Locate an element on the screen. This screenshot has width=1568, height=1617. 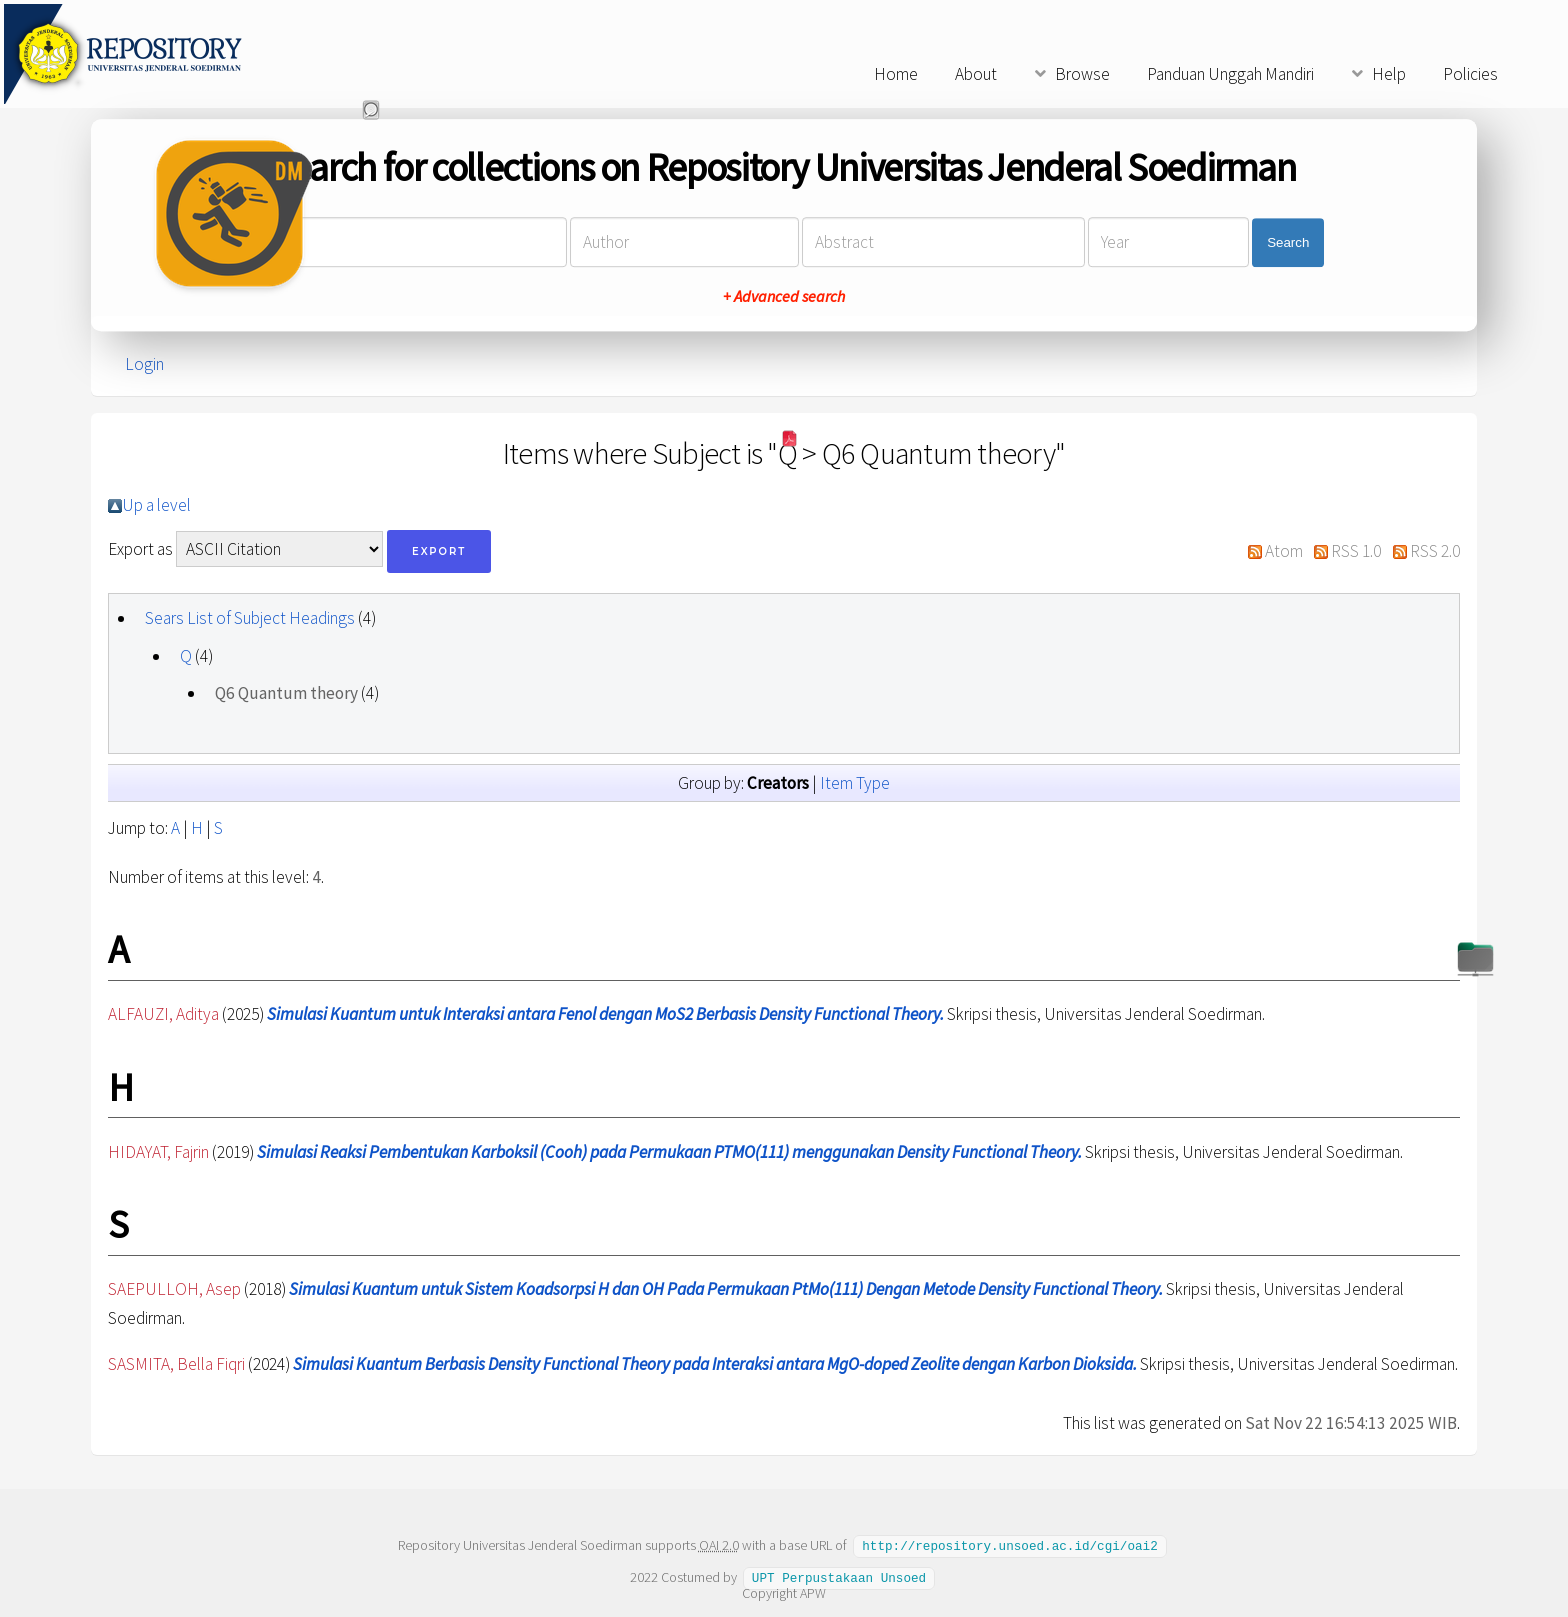
launch half-life 2: deathmatch is located at coordinates (229, 213).